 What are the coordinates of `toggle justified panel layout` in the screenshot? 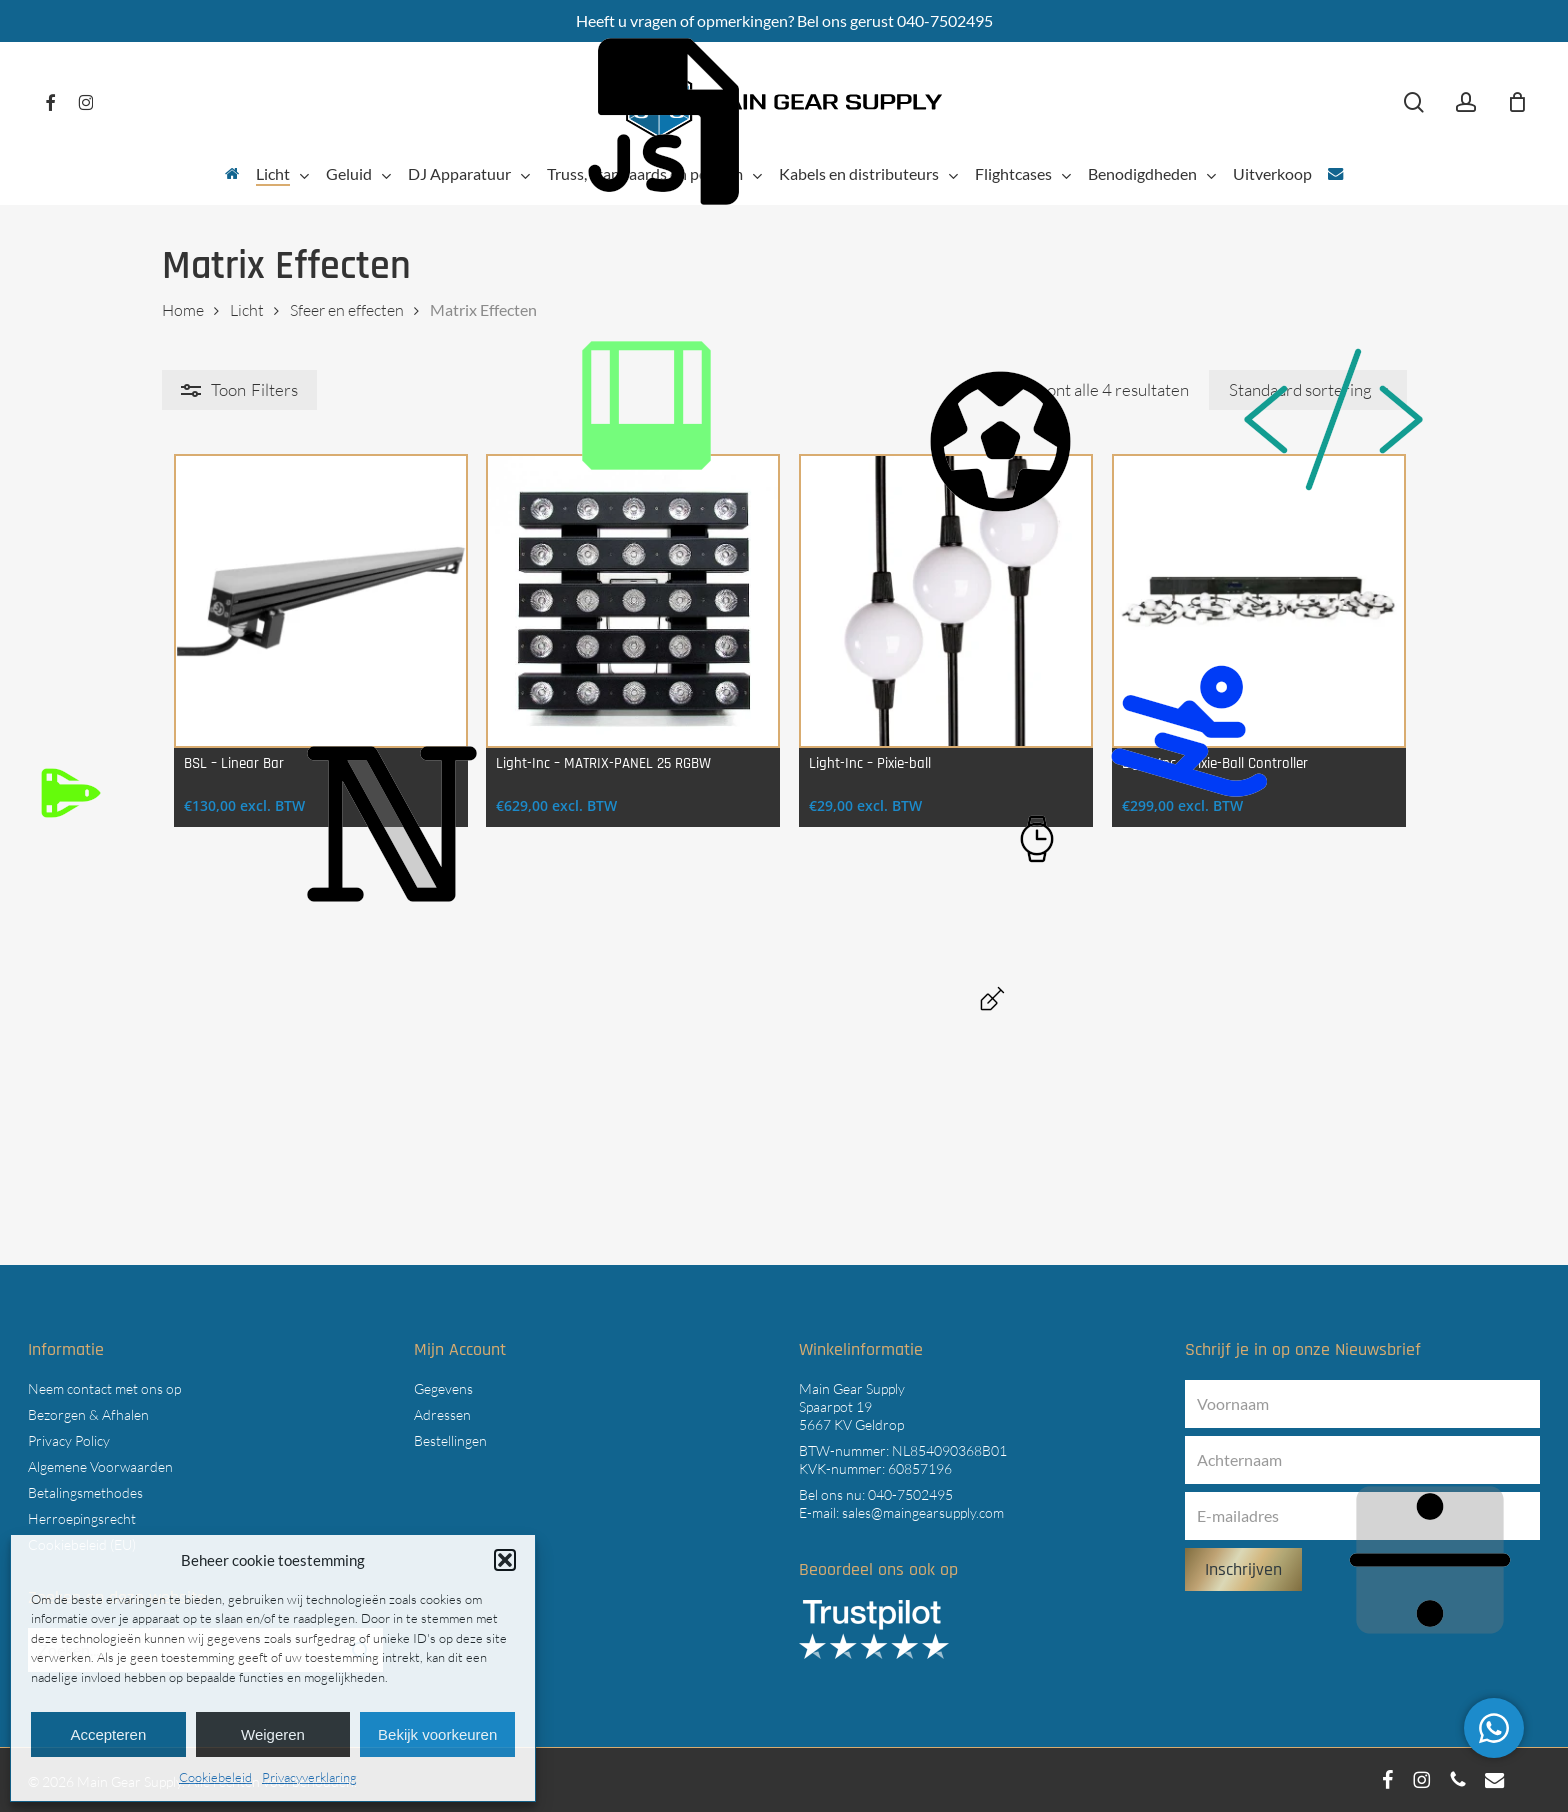 It's located at (646, 405).